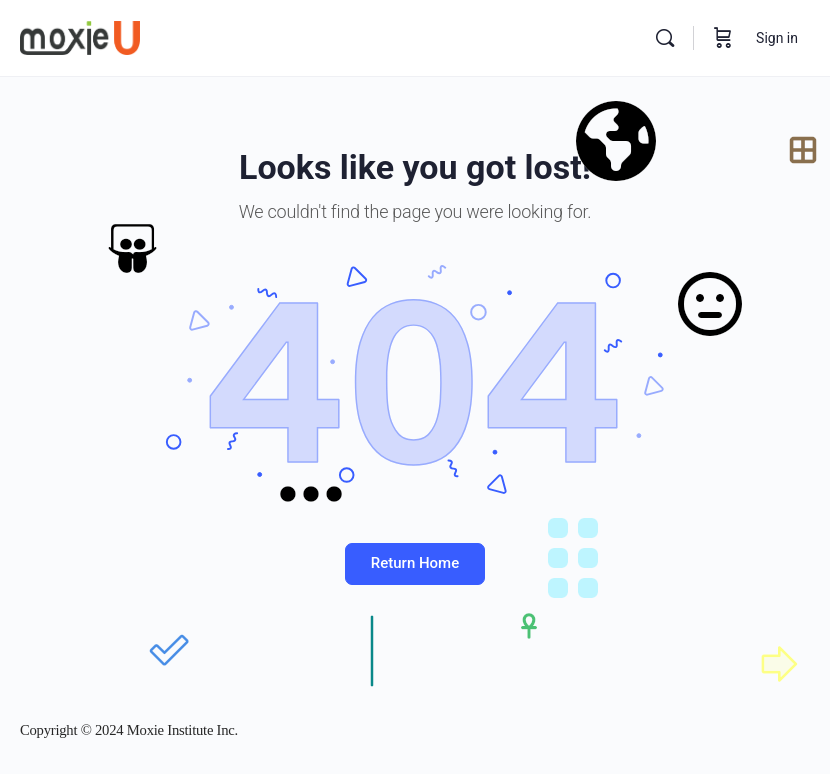 The width and height of the screenshot is (830, 774). Describe the element at coordinates (778, 664) in the screenshot. I see `navigate to the next item or step` at that location.